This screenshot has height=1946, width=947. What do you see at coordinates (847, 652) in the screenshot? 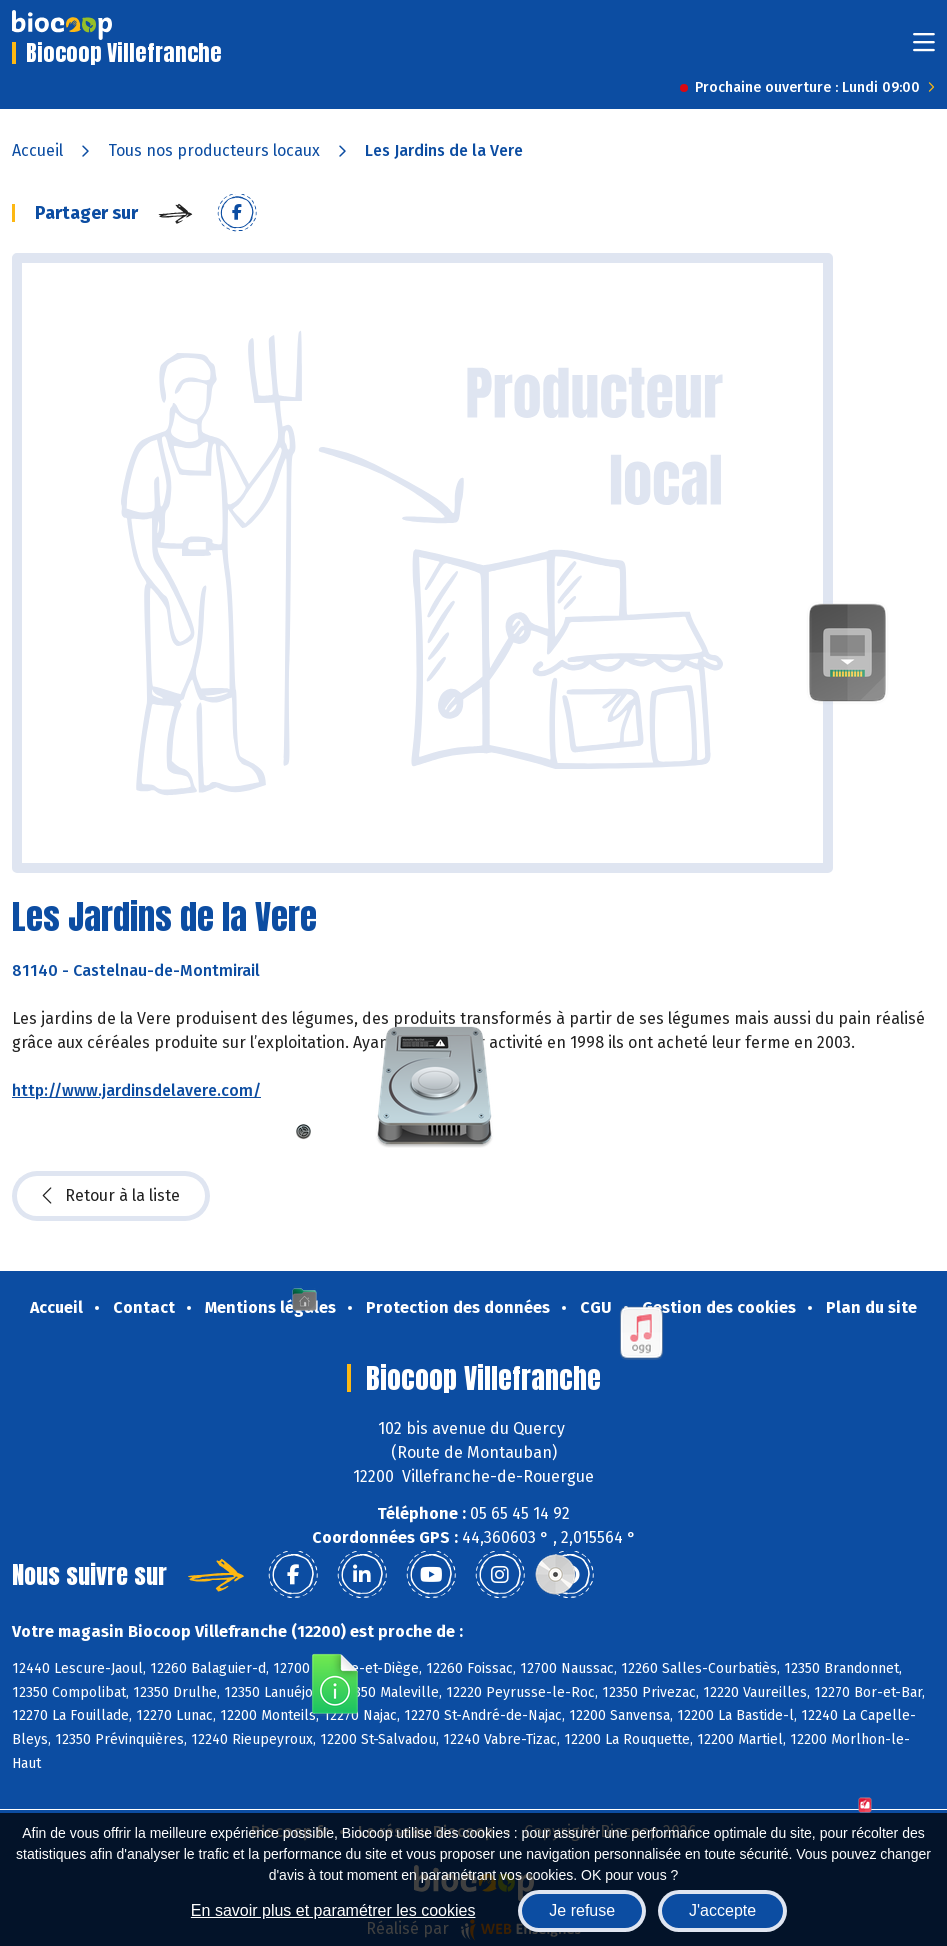
I see `sega master system ROM file` at bounding box center [847, 652].